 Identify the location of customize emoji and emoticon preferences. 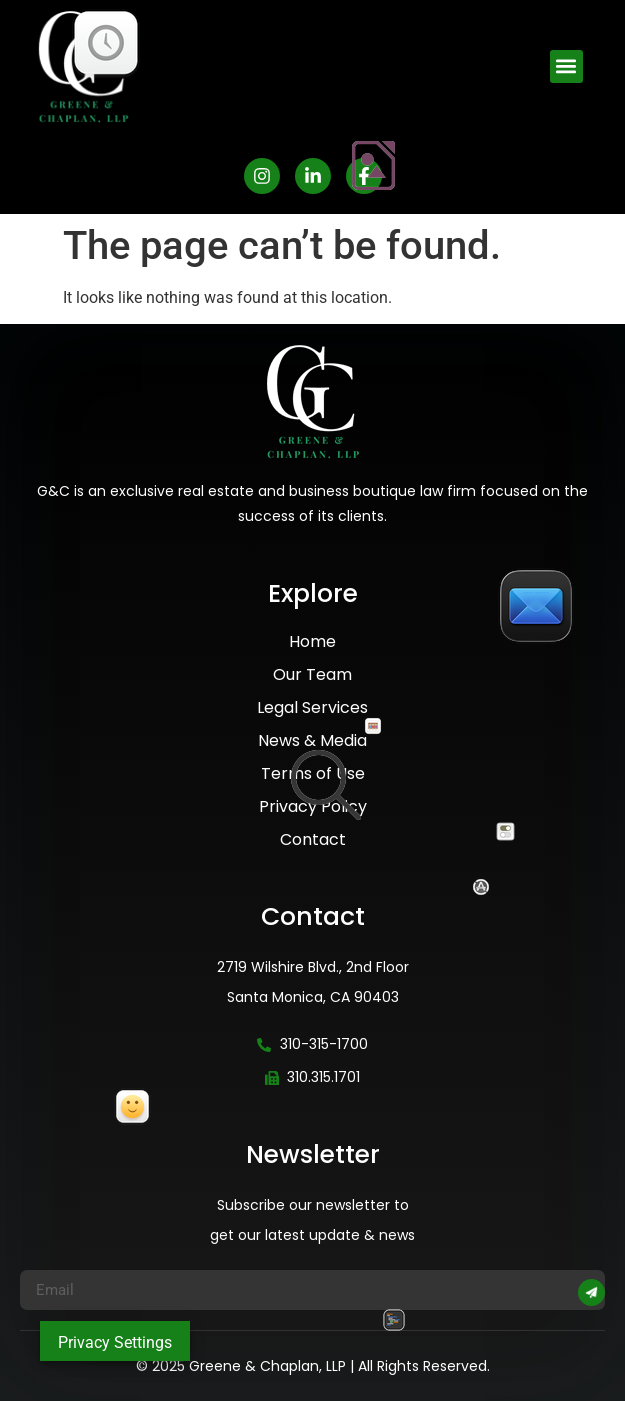
(132, 1106).